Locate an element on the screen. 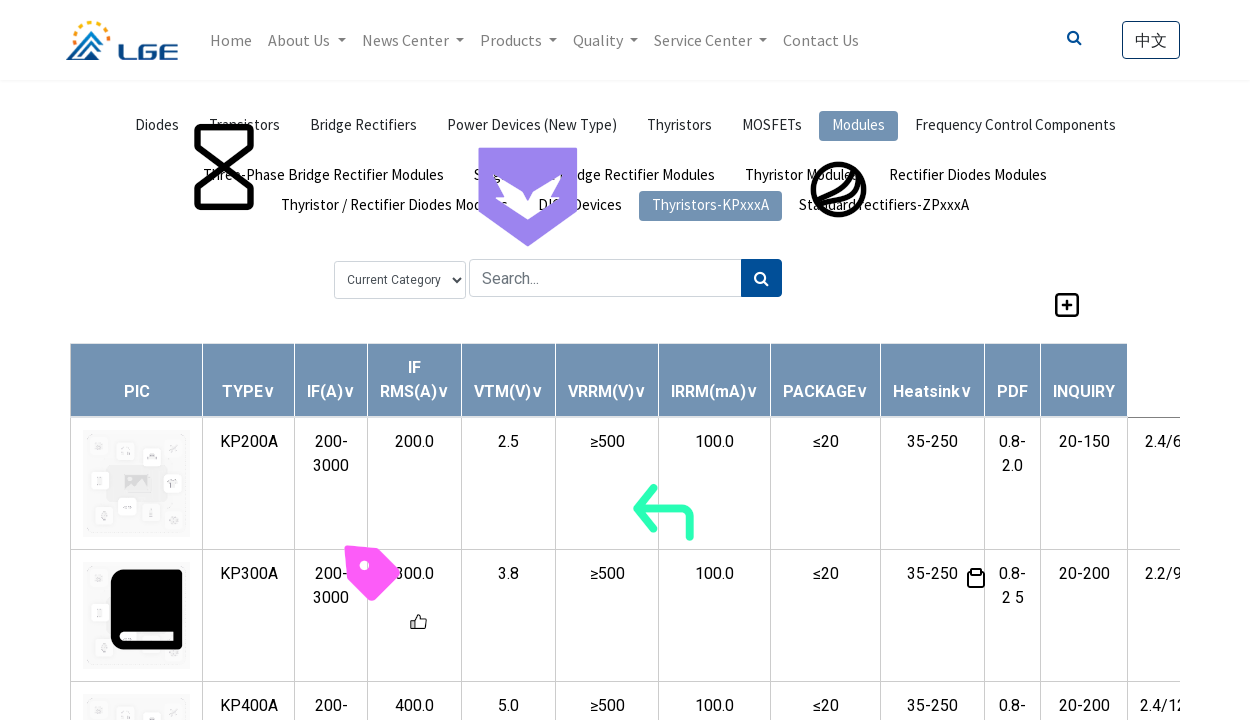 Image resolution: width=1250 pixels, height=720 pixels. copy to clipboard is located at coordinates (976, 578).